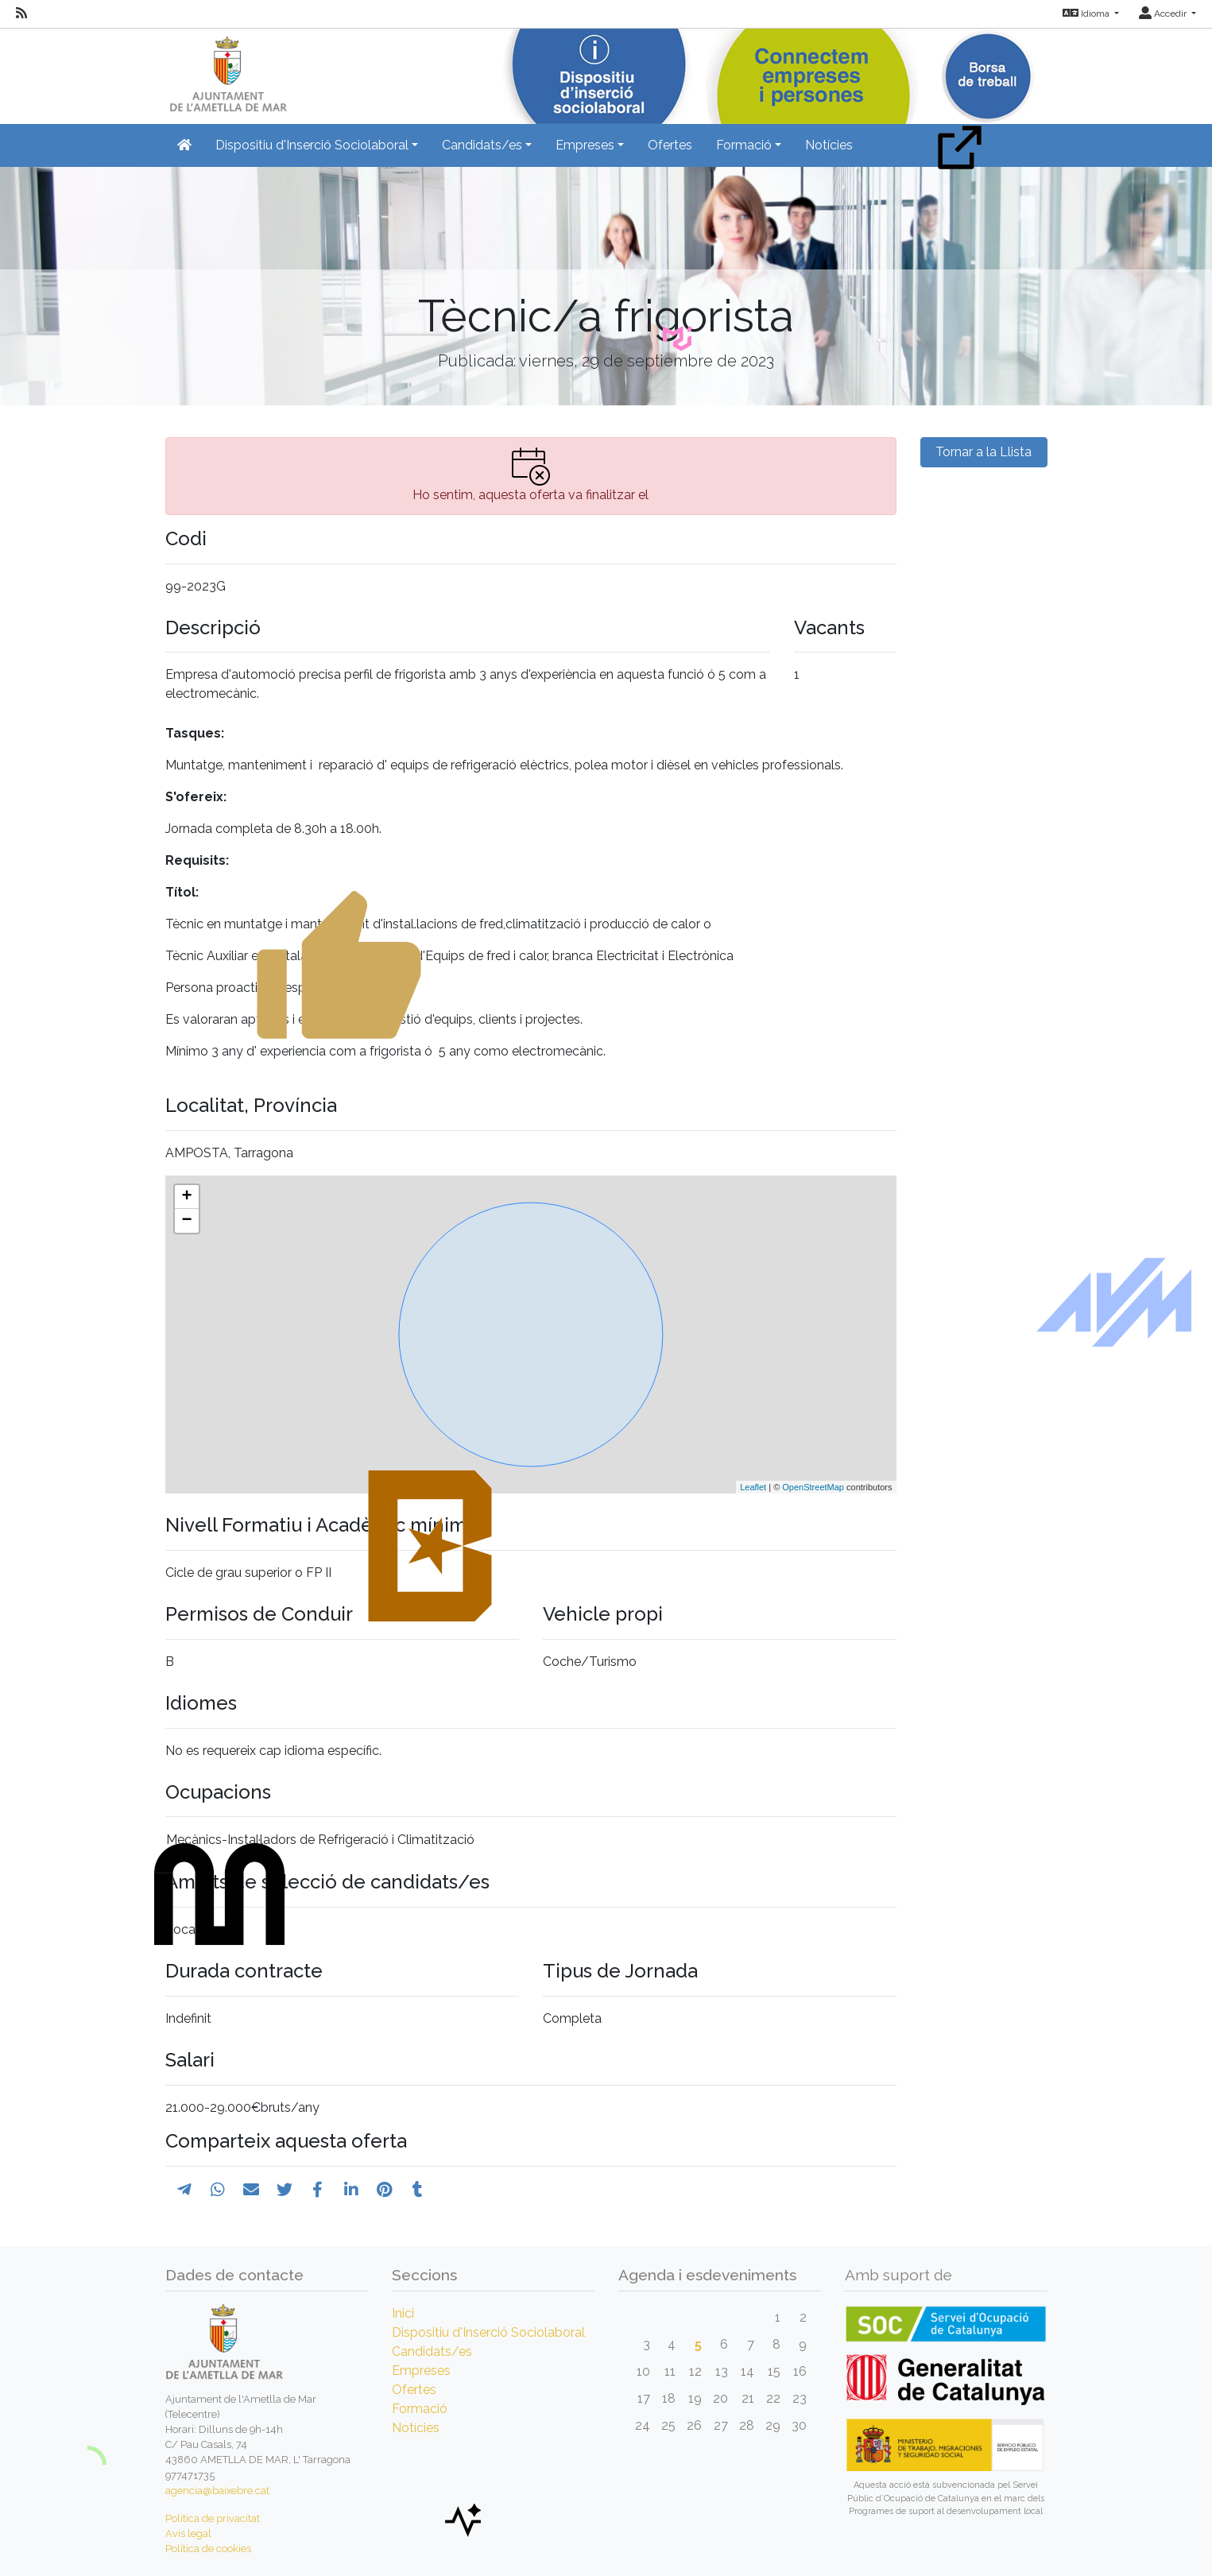  Describe the element at coordinates (463, 2521) in the screenshot. I see `access AI-powered health monitoring` at that location.